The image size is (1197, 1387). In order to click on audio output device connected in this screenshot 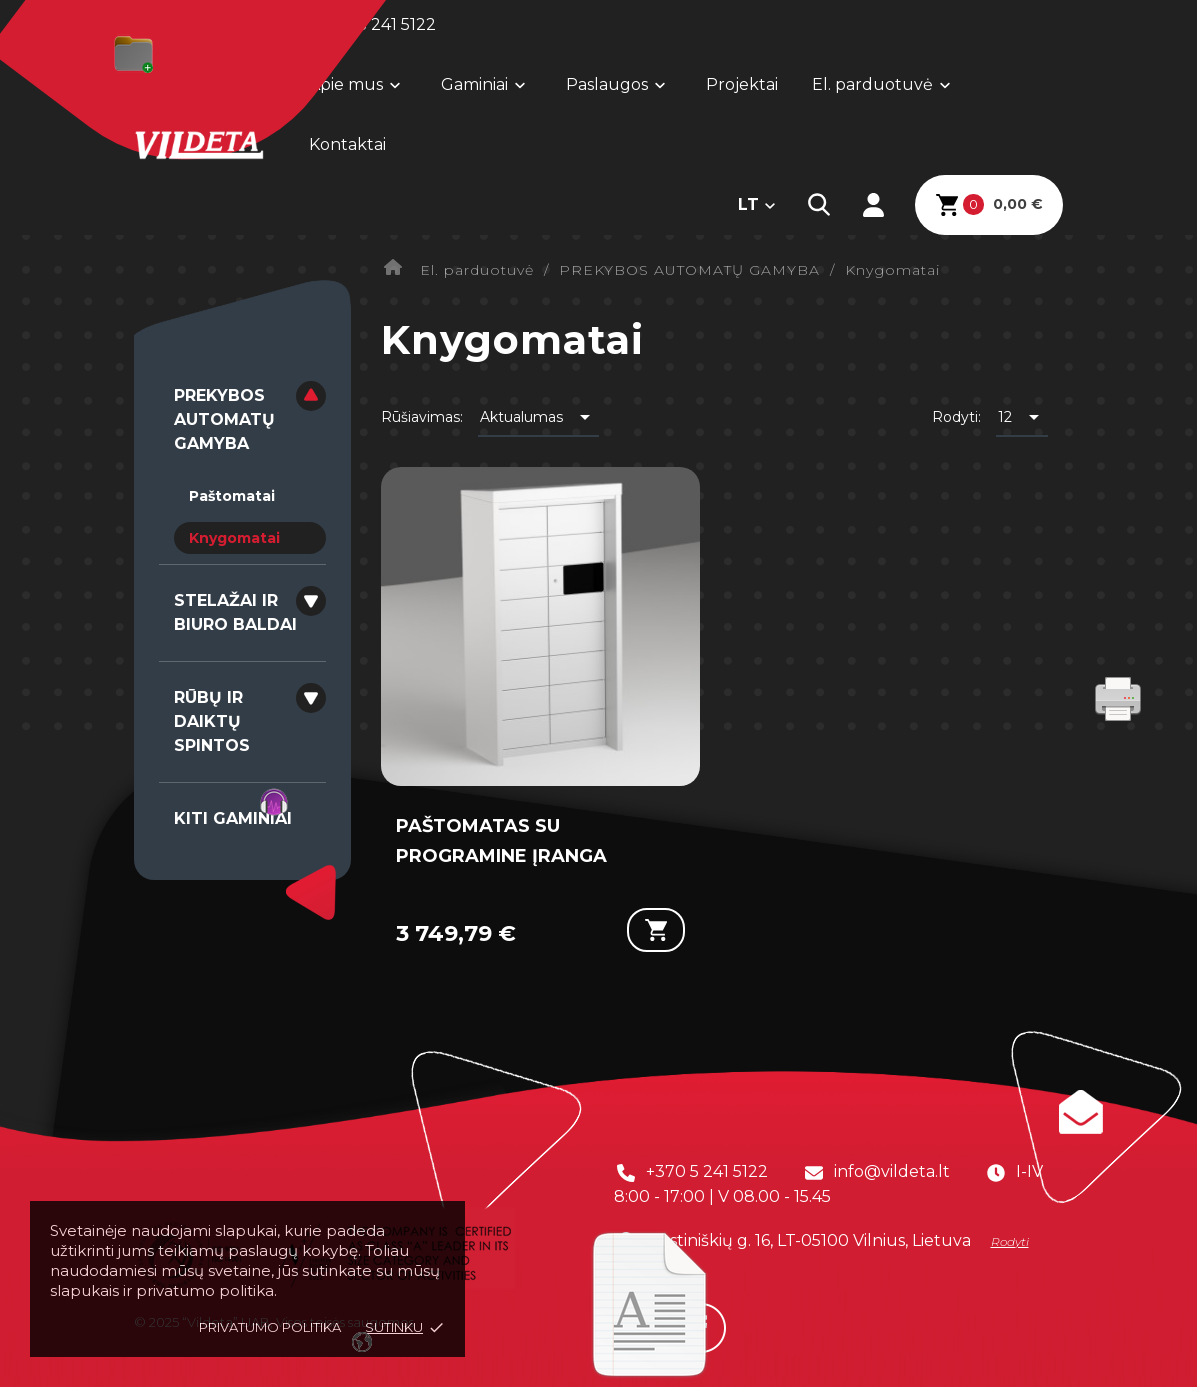, I will do `click(274, 802)`.